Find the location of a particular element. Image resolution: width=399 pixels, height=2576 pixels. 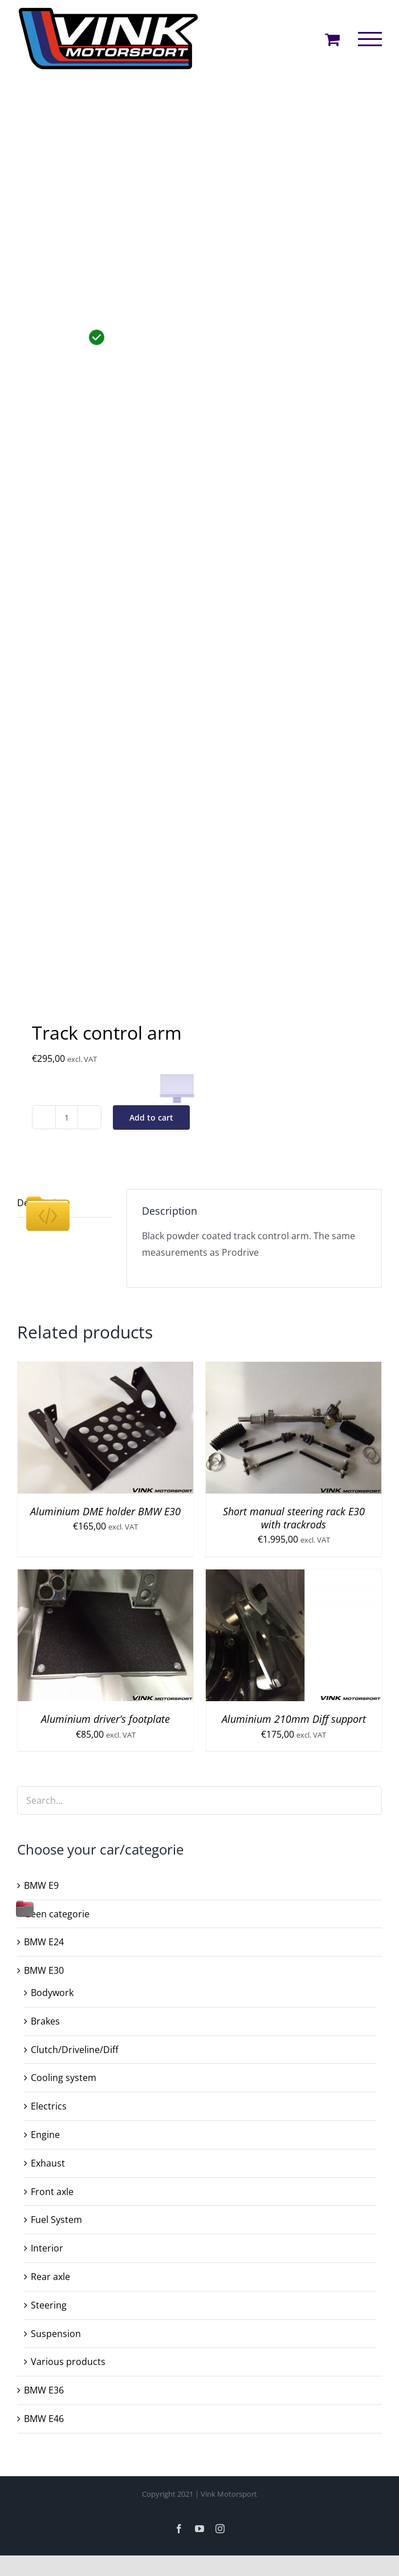

represents a connected iMac device is located at coordinates (177, 1088).